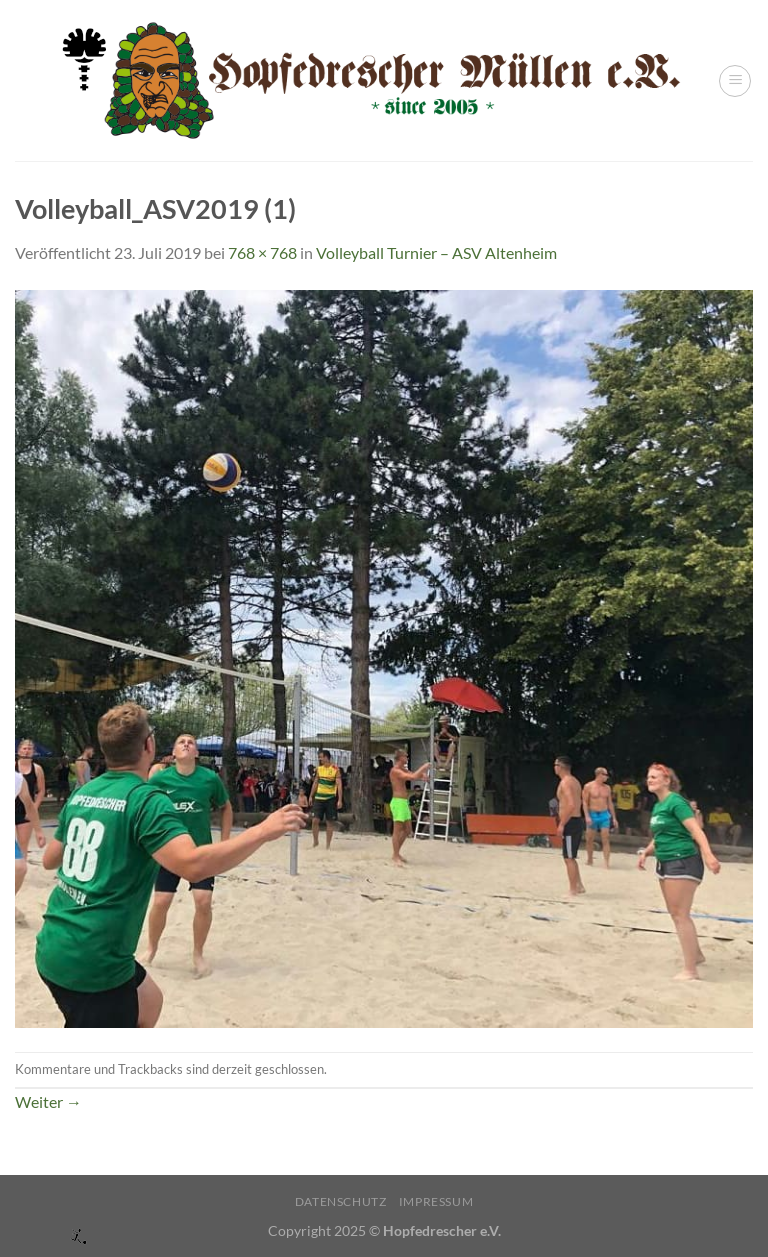 This screenshot has width=768, height=1257. What do you see at coordinates (78, 1236) in the screenshot?
I see `access soccer or football games` at bounding box center [78, 1236].